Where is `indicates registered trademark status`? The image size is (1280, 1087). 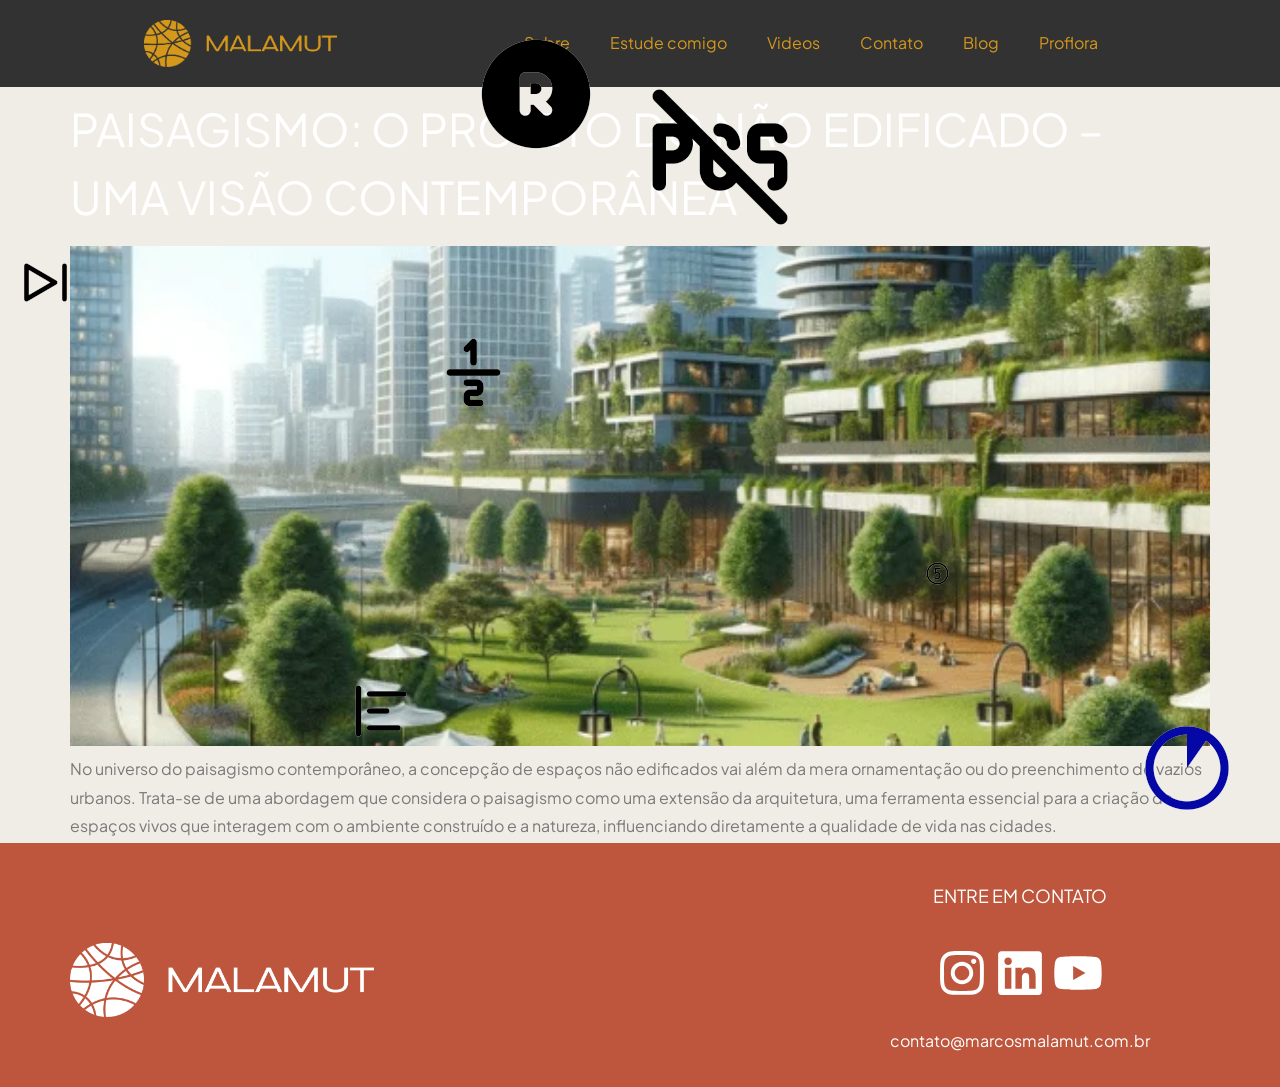 indicates registered trademark status is located at coordinates (536, 94).